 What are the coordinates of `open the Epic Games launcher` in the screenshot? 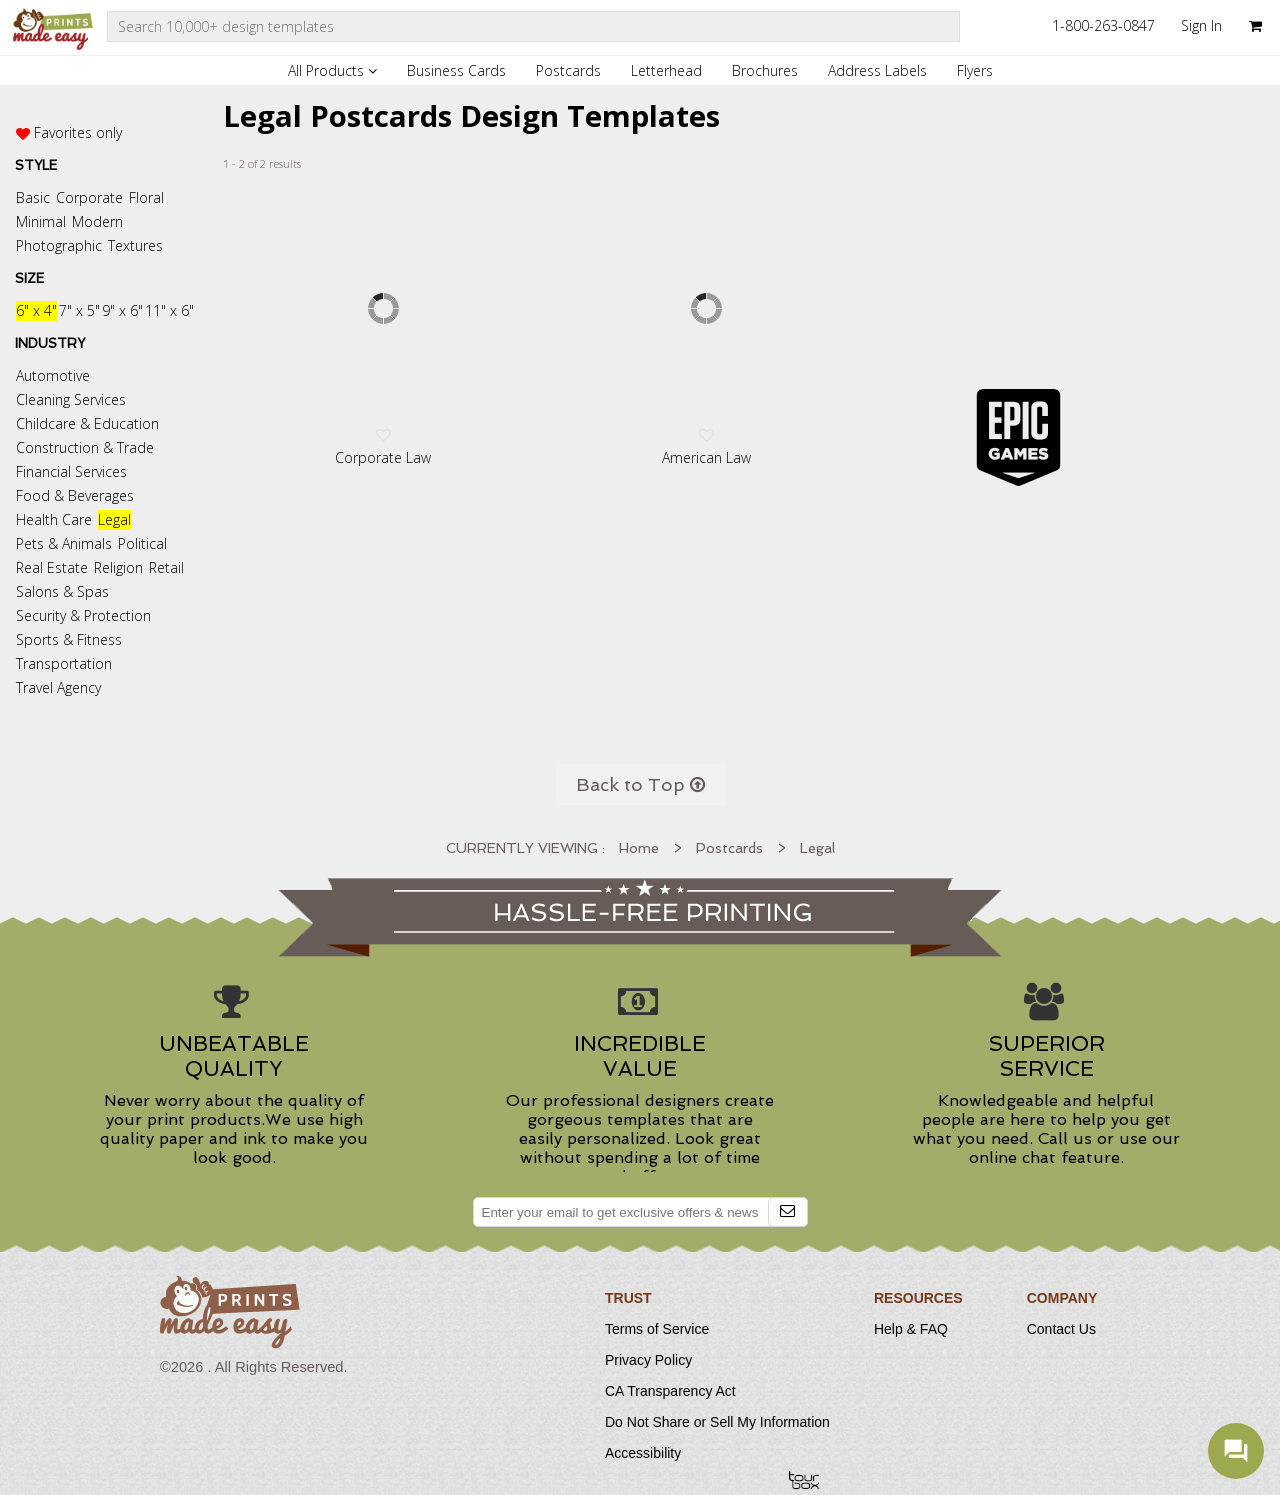 It's located at (1018, 437).